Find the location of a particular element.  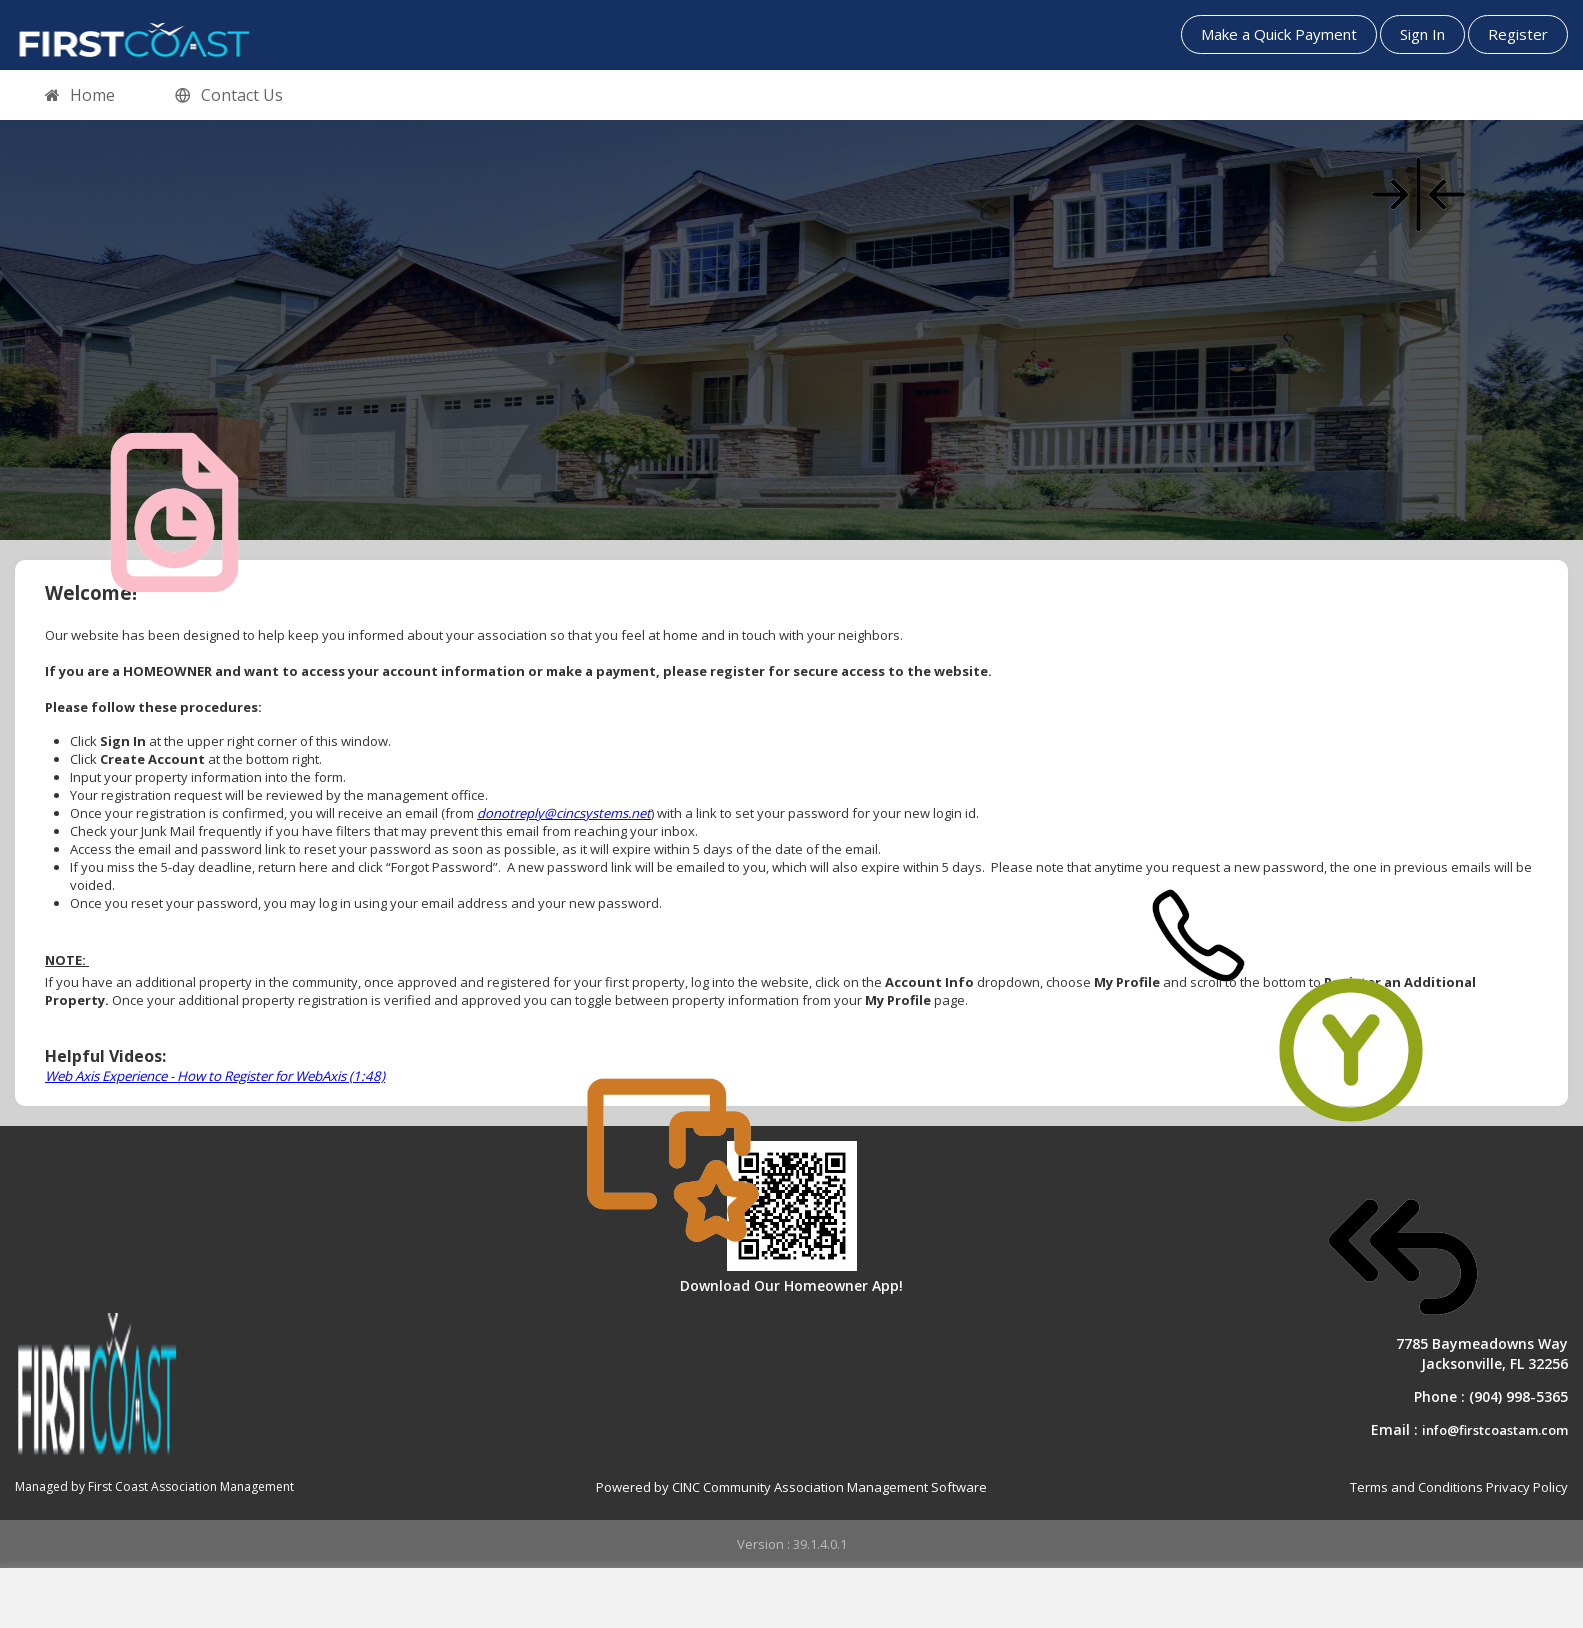

make a phone call is located at coordinates (1198, 935).